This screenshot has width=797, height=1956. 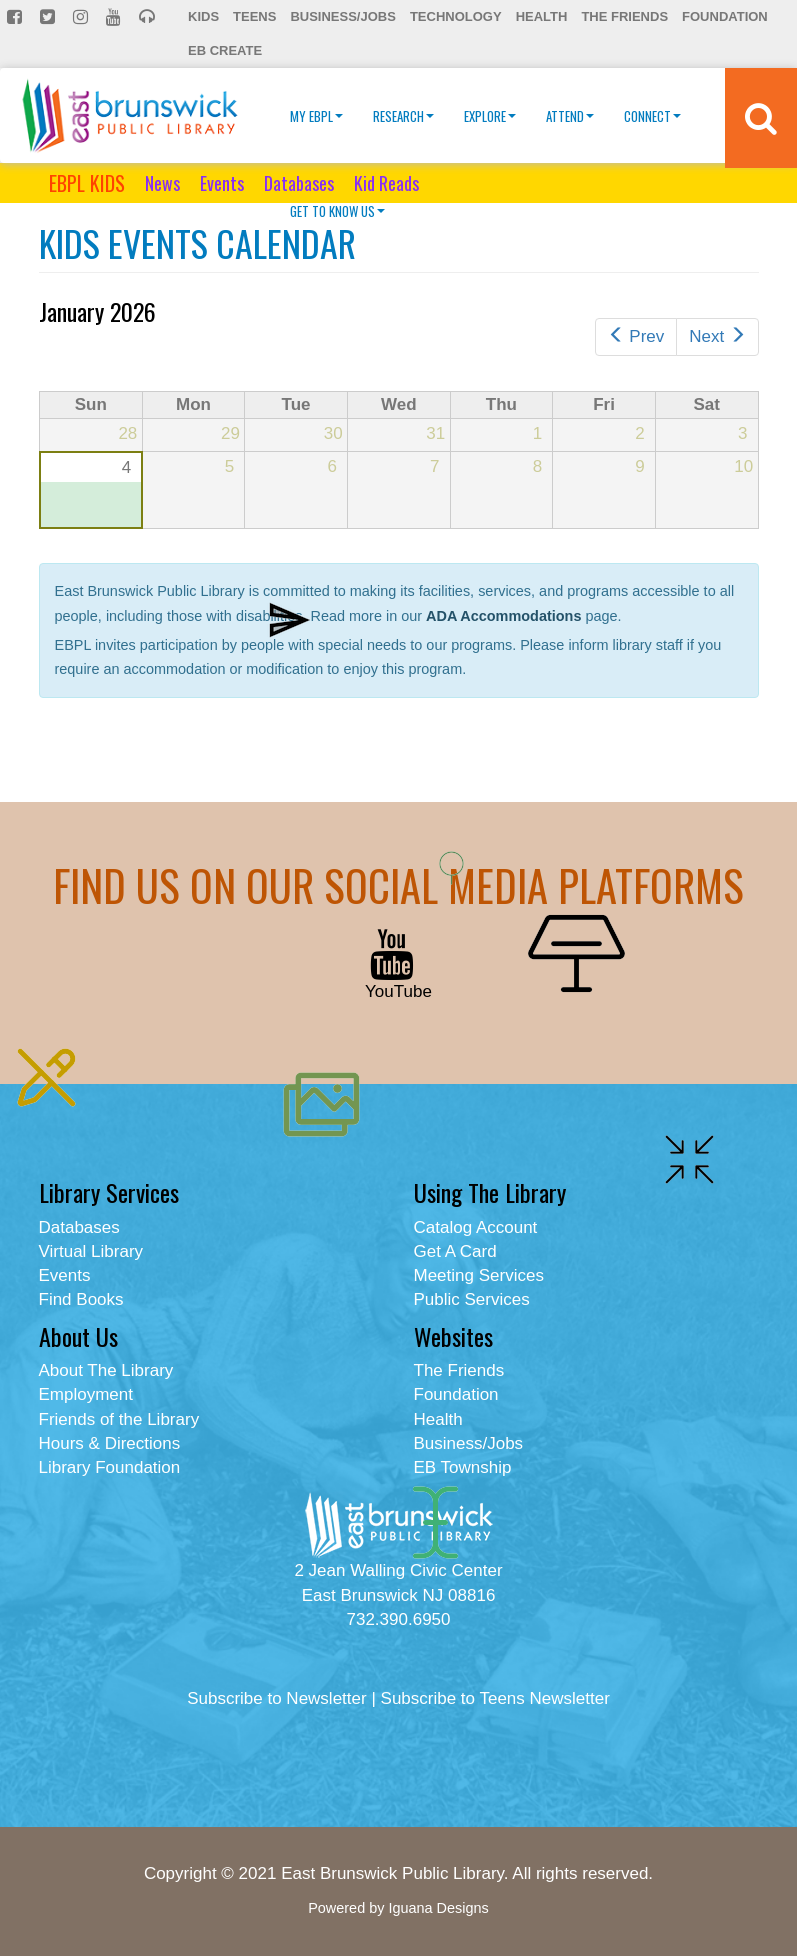 What do you see at coordinates (321, 1104) in the screenshot?
I see `view photo gallery` at bounding box center [321, 1104].